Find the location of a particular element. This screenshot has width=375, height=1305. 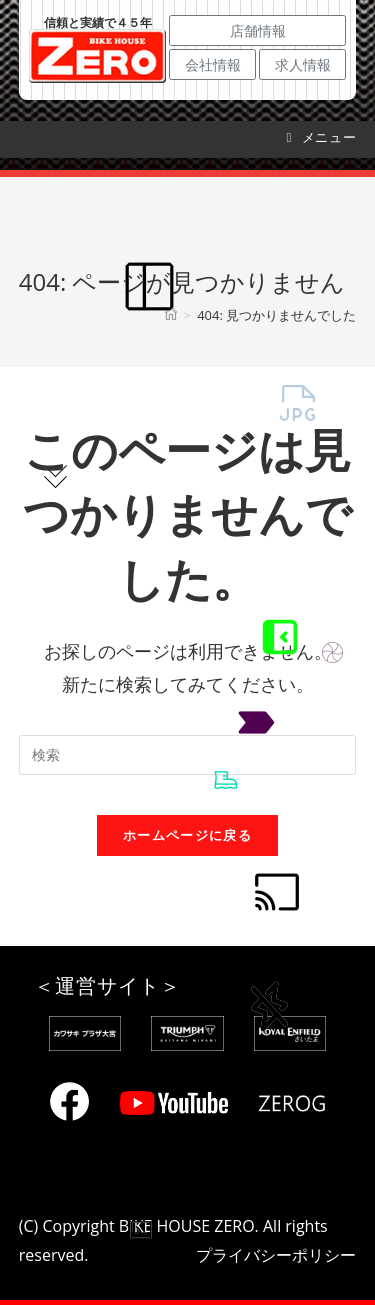

open terminal or command line interface is located at coordinates (141, 1230).